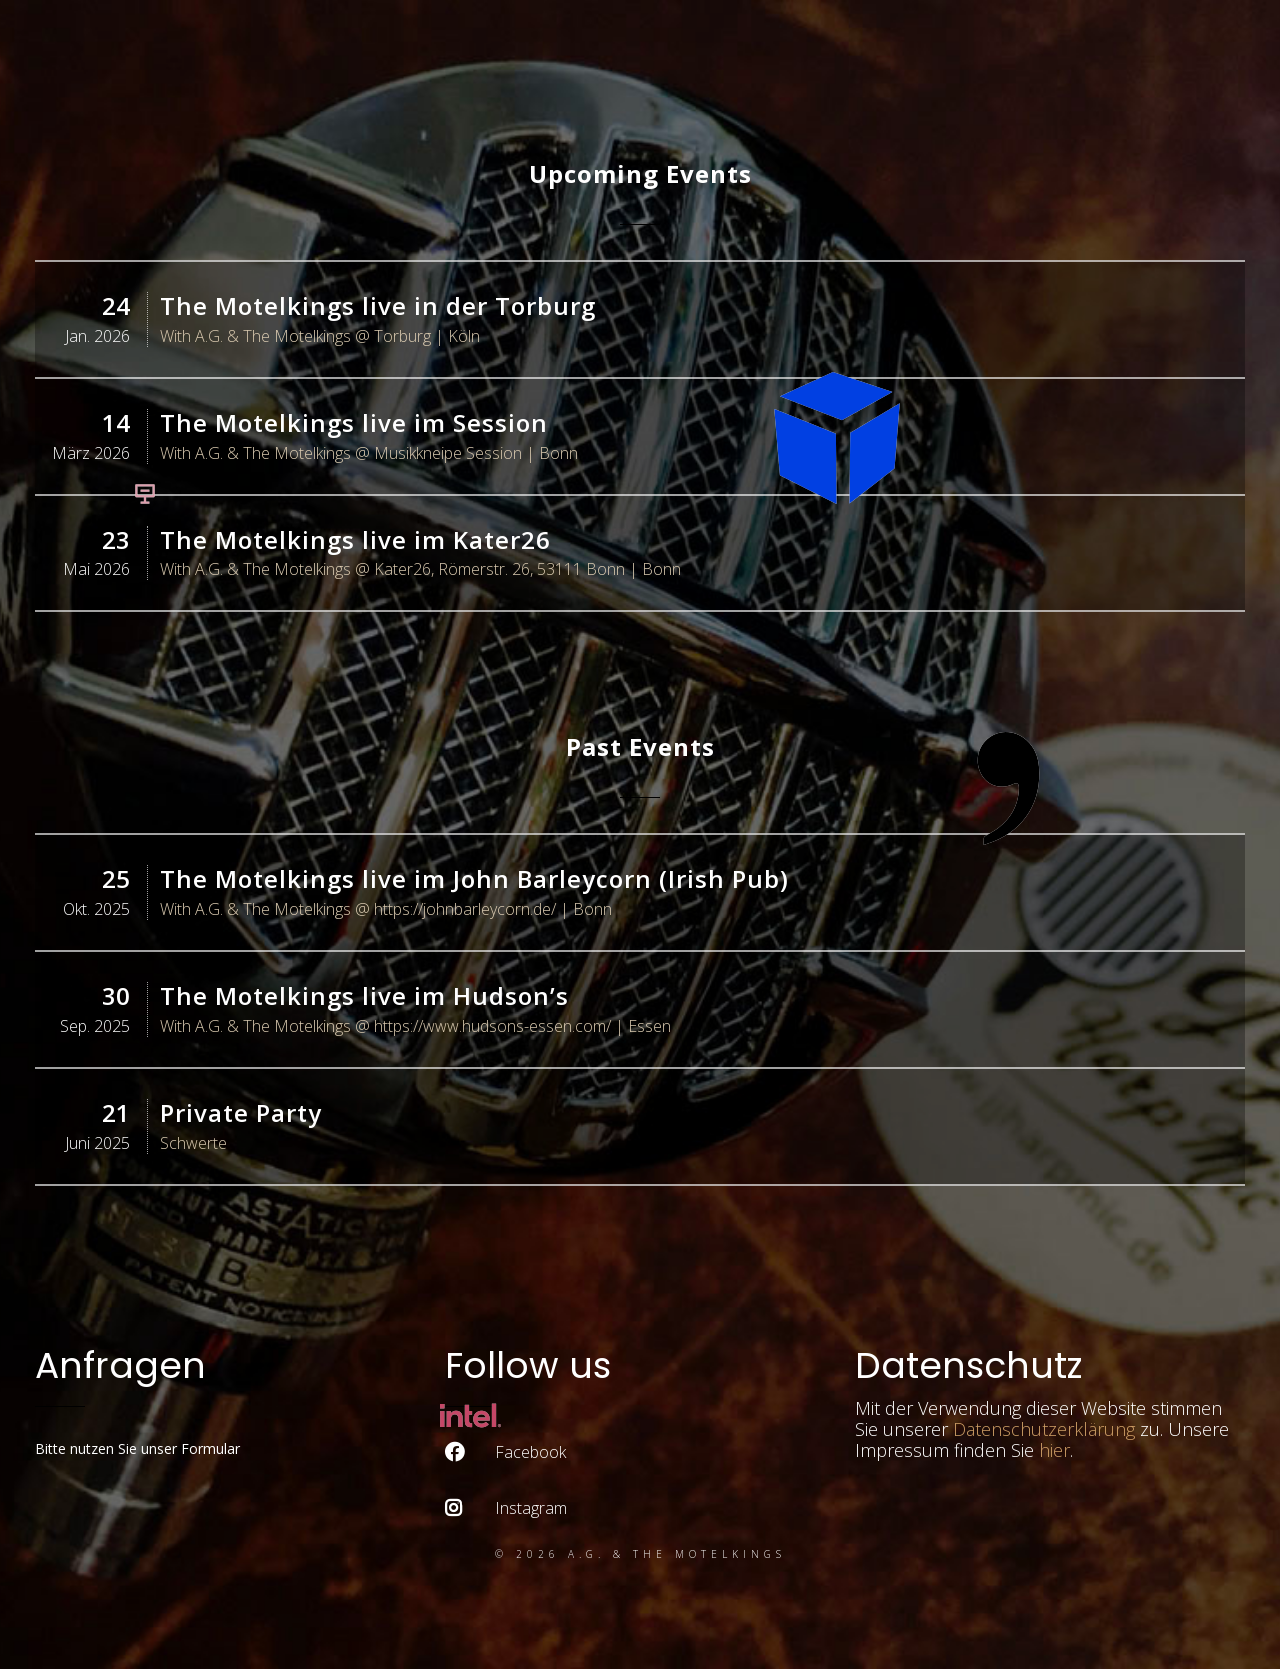 The height and width of the screenshot is (1669, 1280). I want to click on indicates a reserved item or resource, so click(145, 494).